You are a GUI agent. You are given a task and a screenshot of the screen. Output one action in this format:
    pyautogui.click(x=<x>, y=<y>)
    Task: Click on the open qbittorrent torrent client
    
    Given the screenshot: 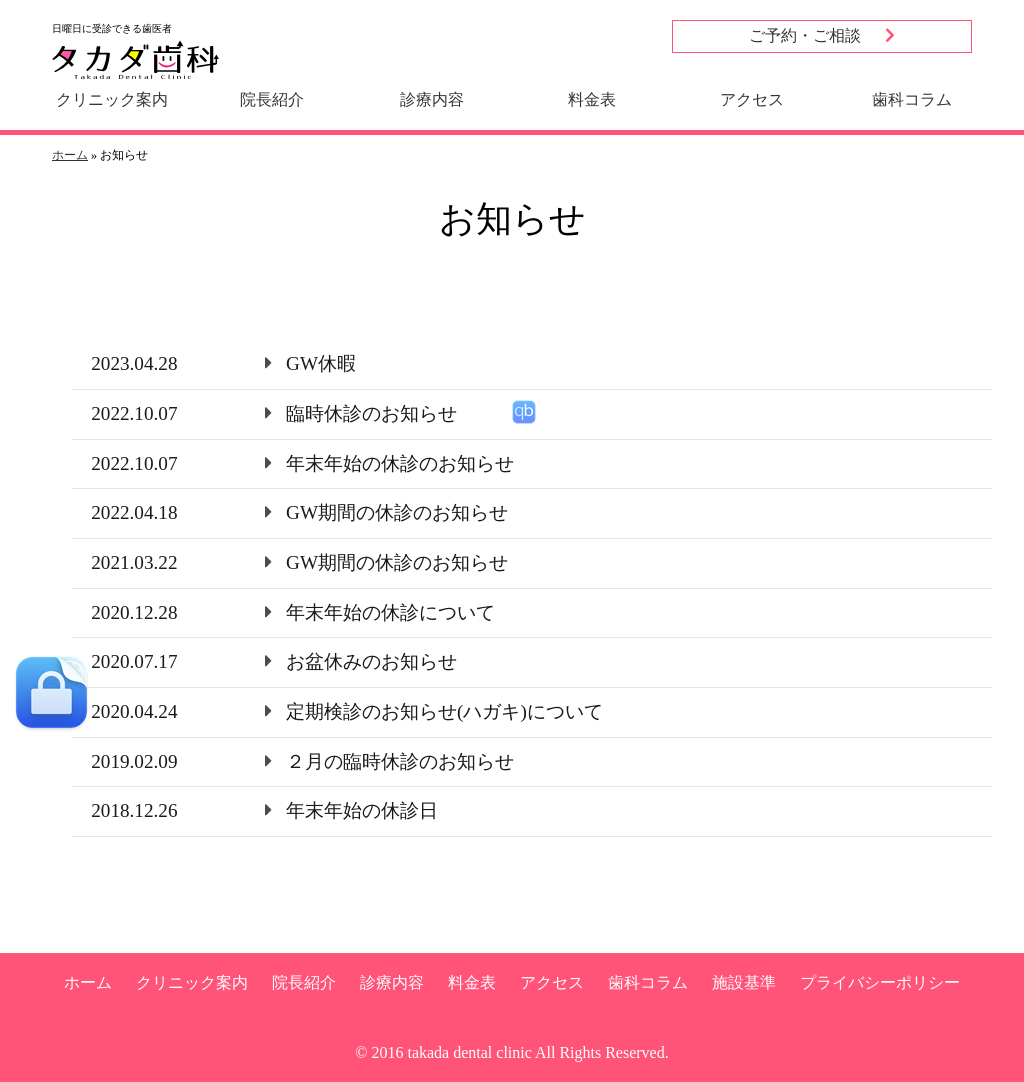 What is the action you would take?
    pyautogui.click(x=524, y=412)
    